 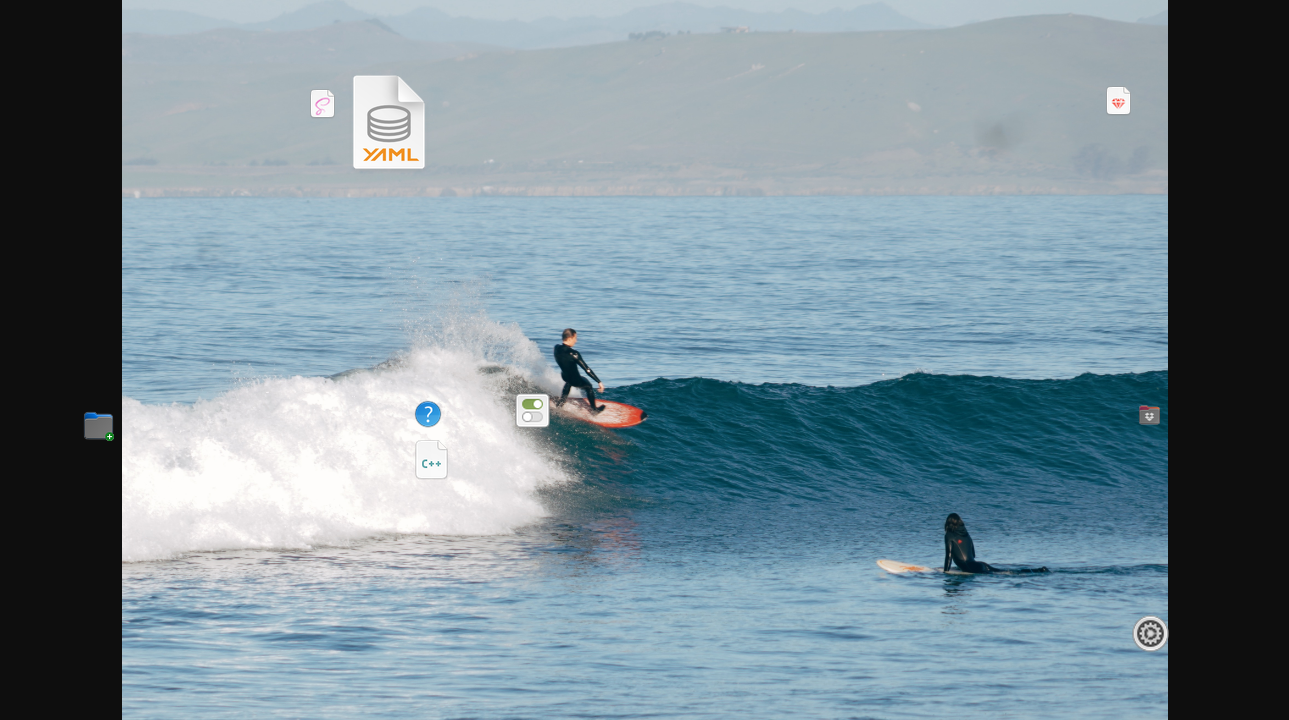 I want to click on a yaml configuration file, so click(x=389, y=124).